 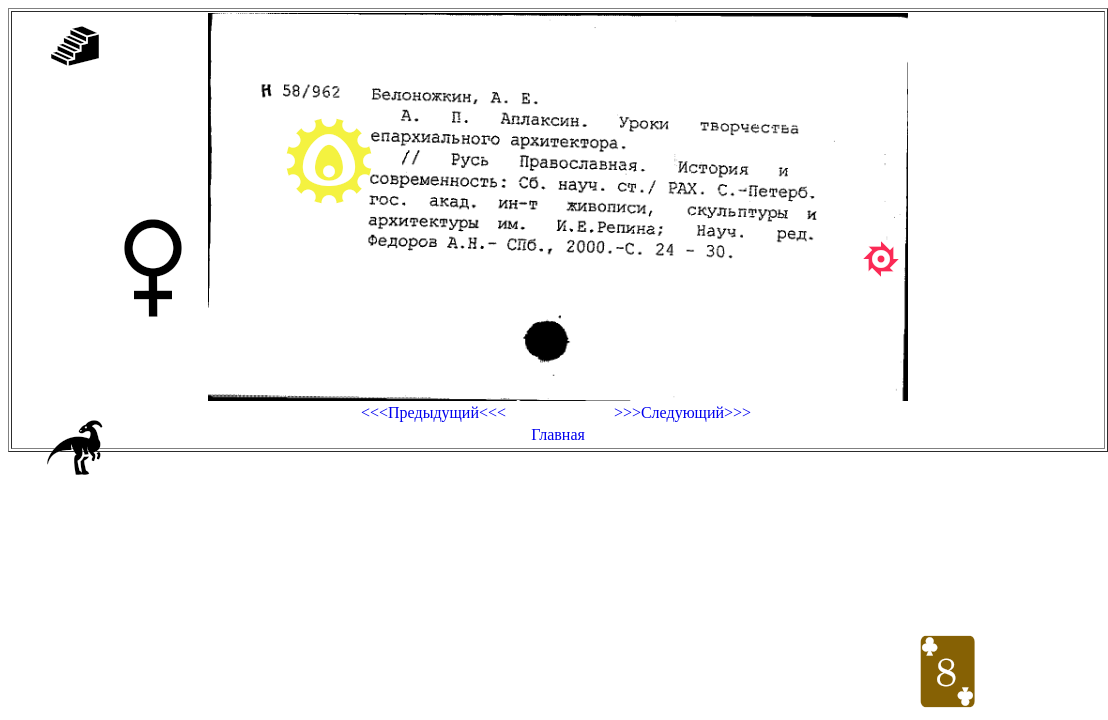 I want to click on circular saw tool icon, so click(x=881, y=259).